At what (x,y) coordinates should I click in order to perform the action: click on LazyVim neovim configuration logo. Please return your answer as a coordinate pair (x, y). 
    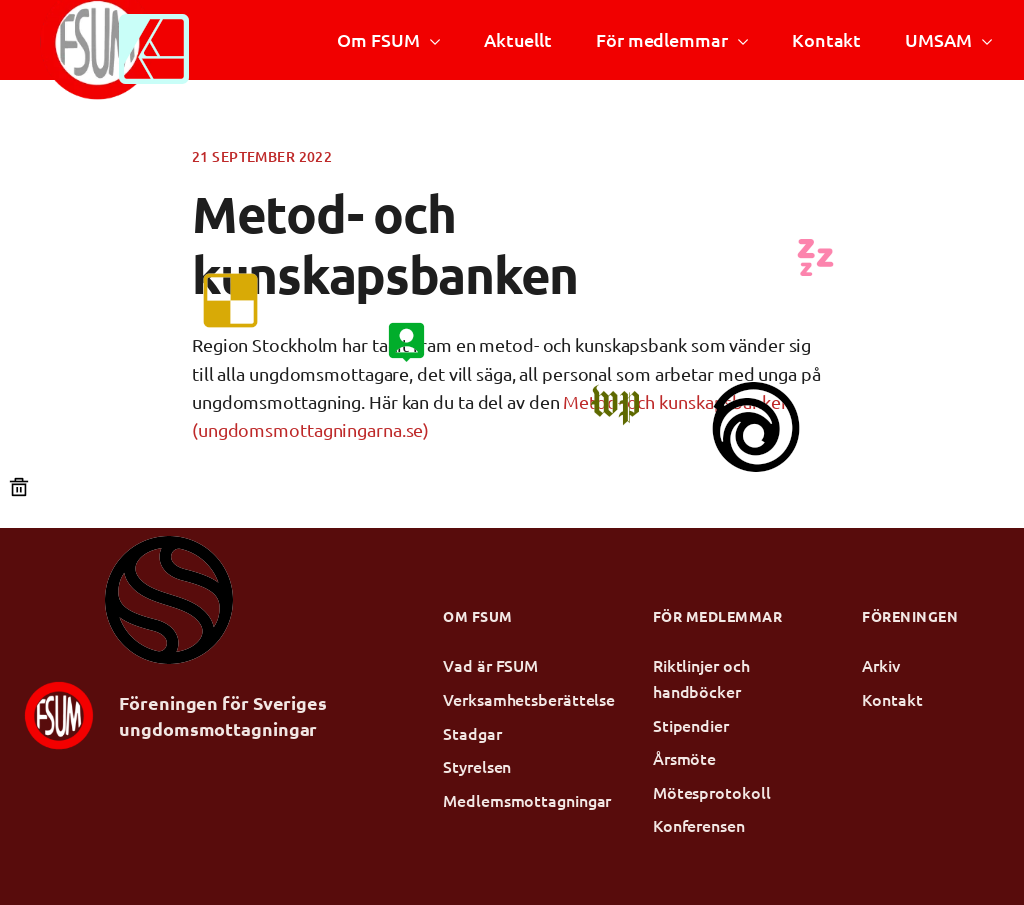
    Looking at the image, I should click on (815, 257).